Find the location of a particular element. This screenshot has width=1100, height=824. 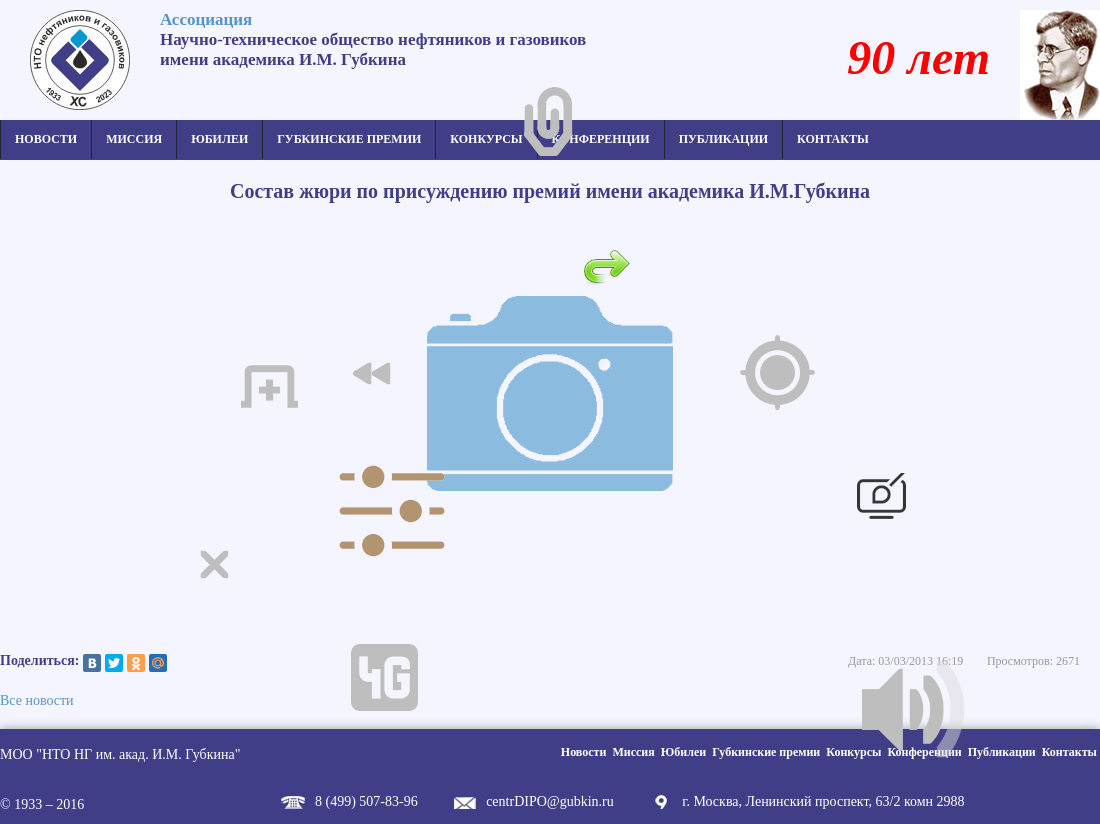

close the current window is located at coordinates (214, 564).